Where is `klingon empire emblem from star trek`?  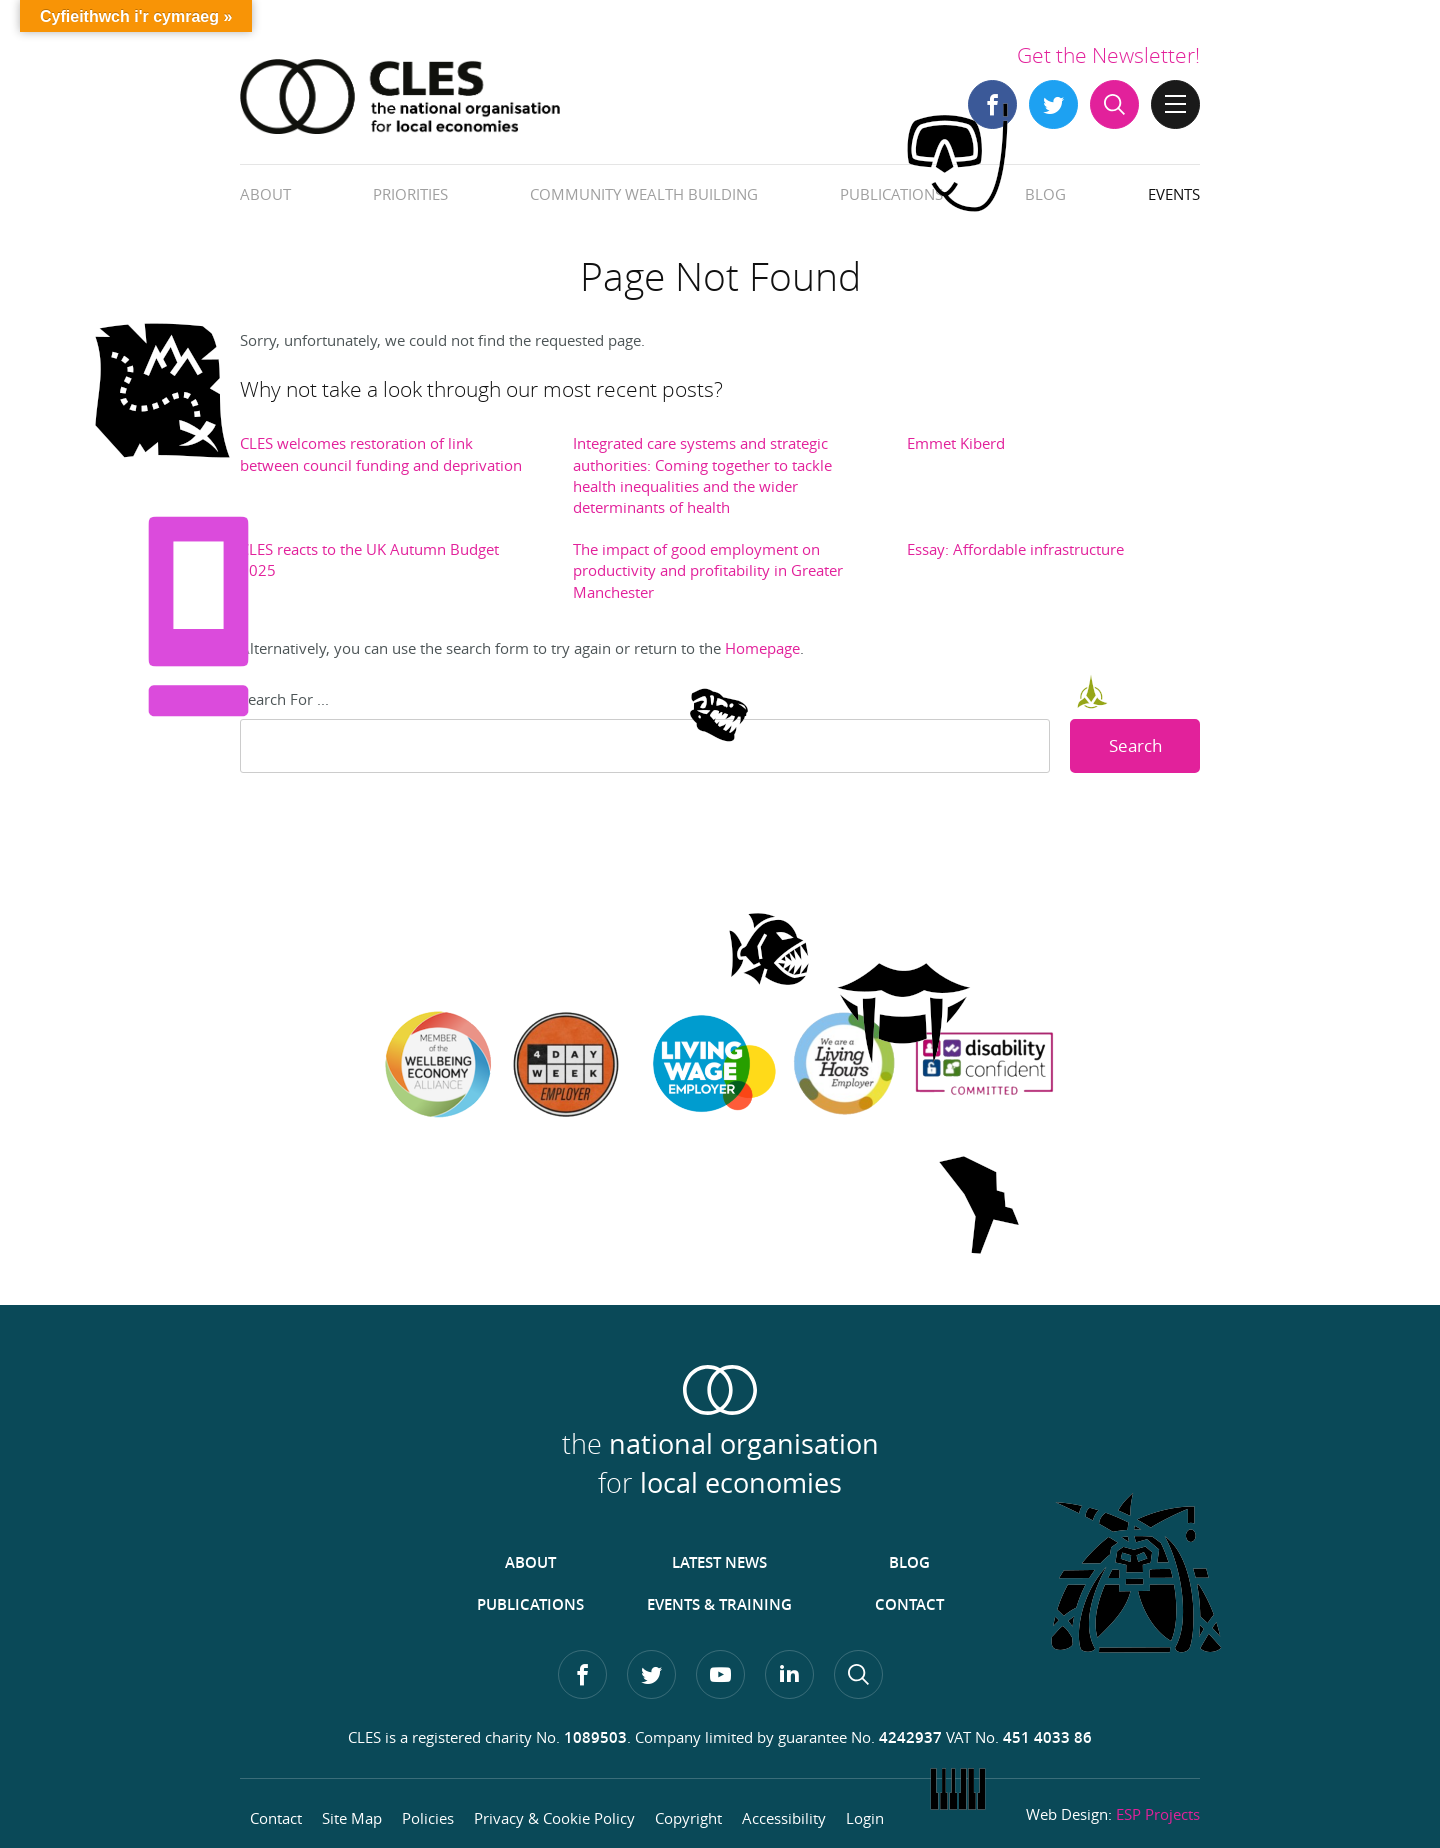 klingon empire emblem from star trek is located at coordinates (1092, 691).